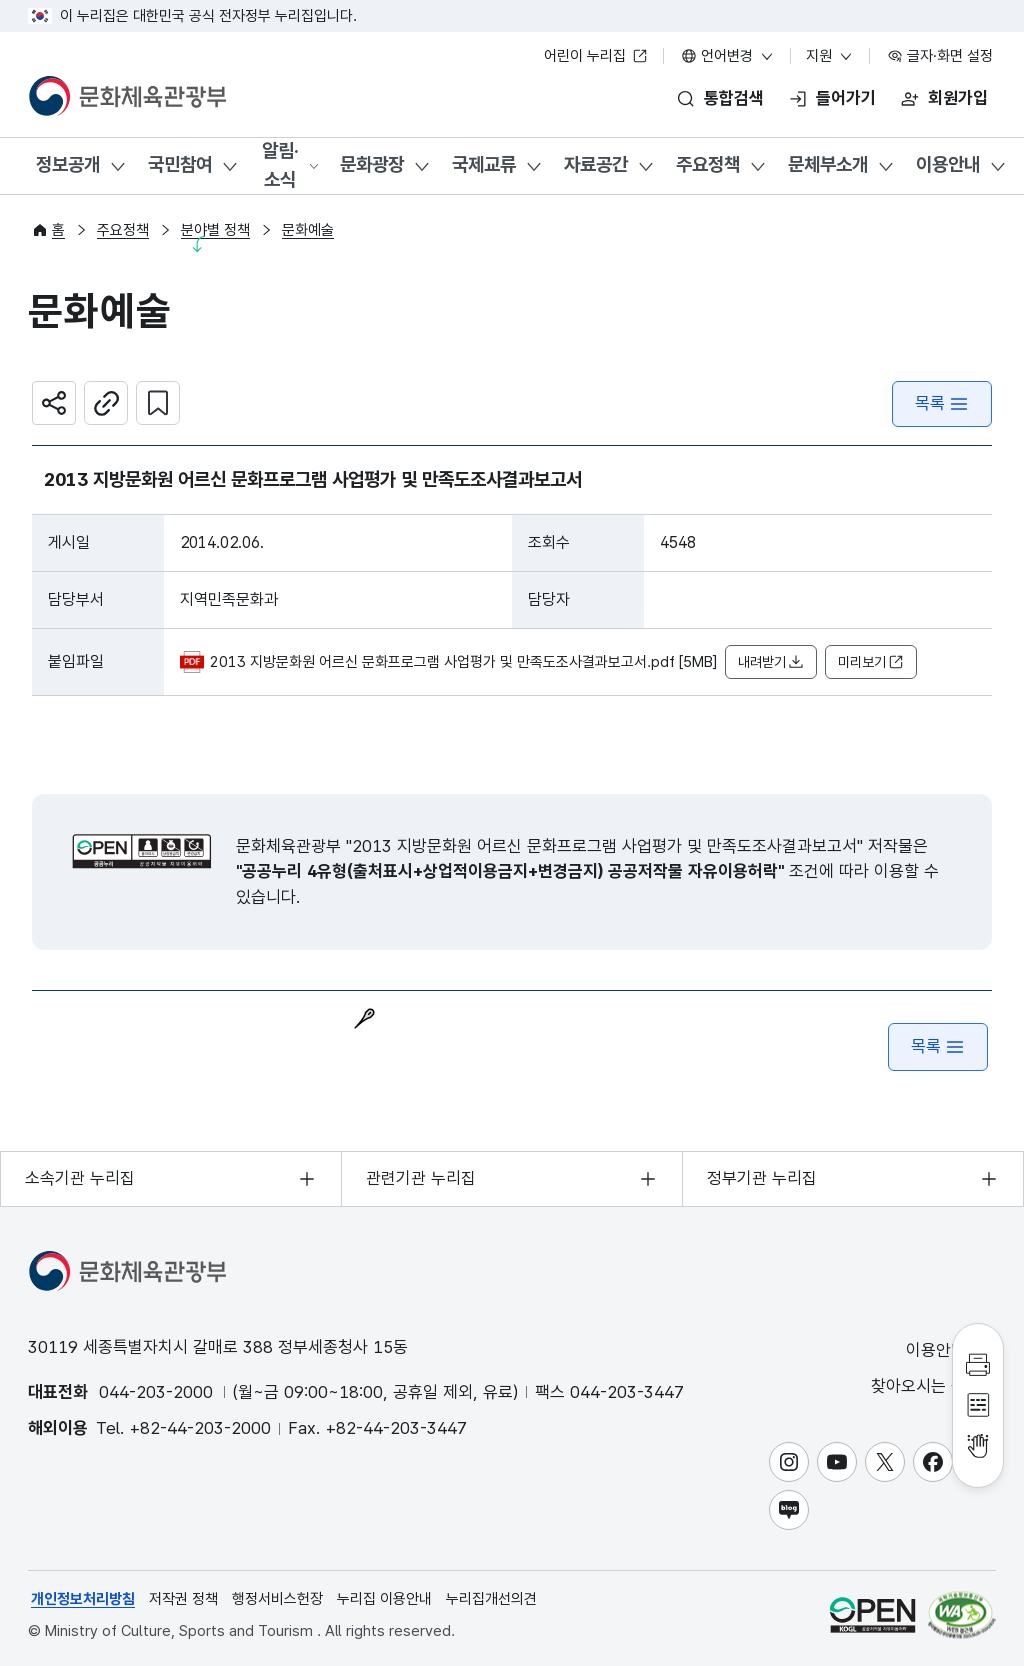  Describe the element at coordinates (199, 244) in the screenshot. I see `go back and down in navigation` at that location.